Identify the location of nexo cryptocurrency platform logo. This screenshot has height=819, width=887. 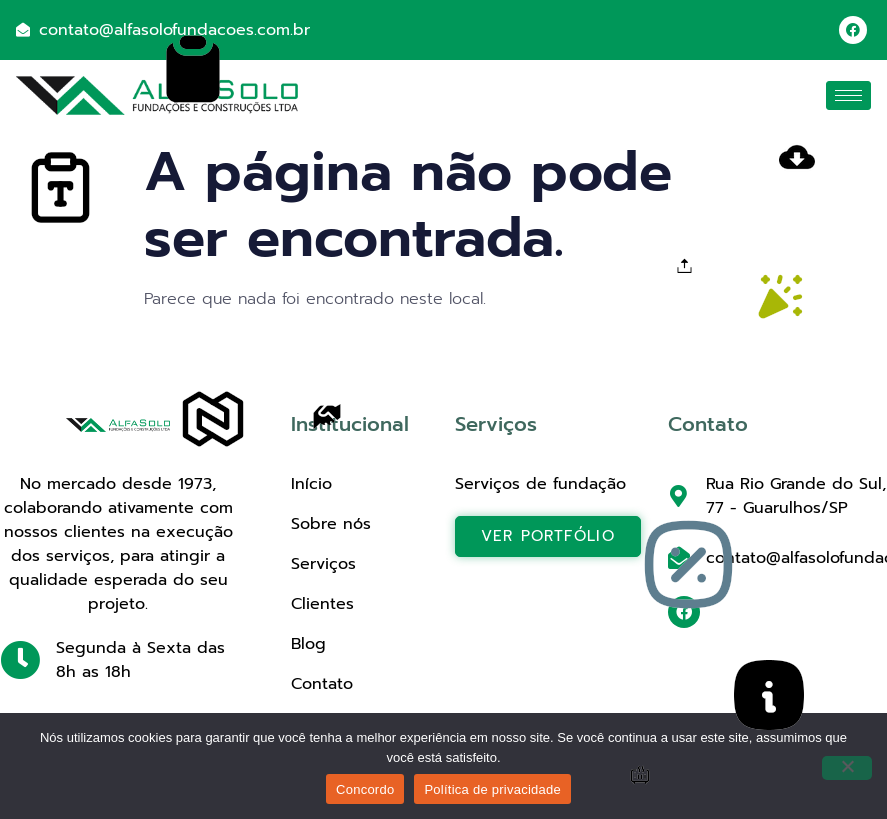
(213, 419).